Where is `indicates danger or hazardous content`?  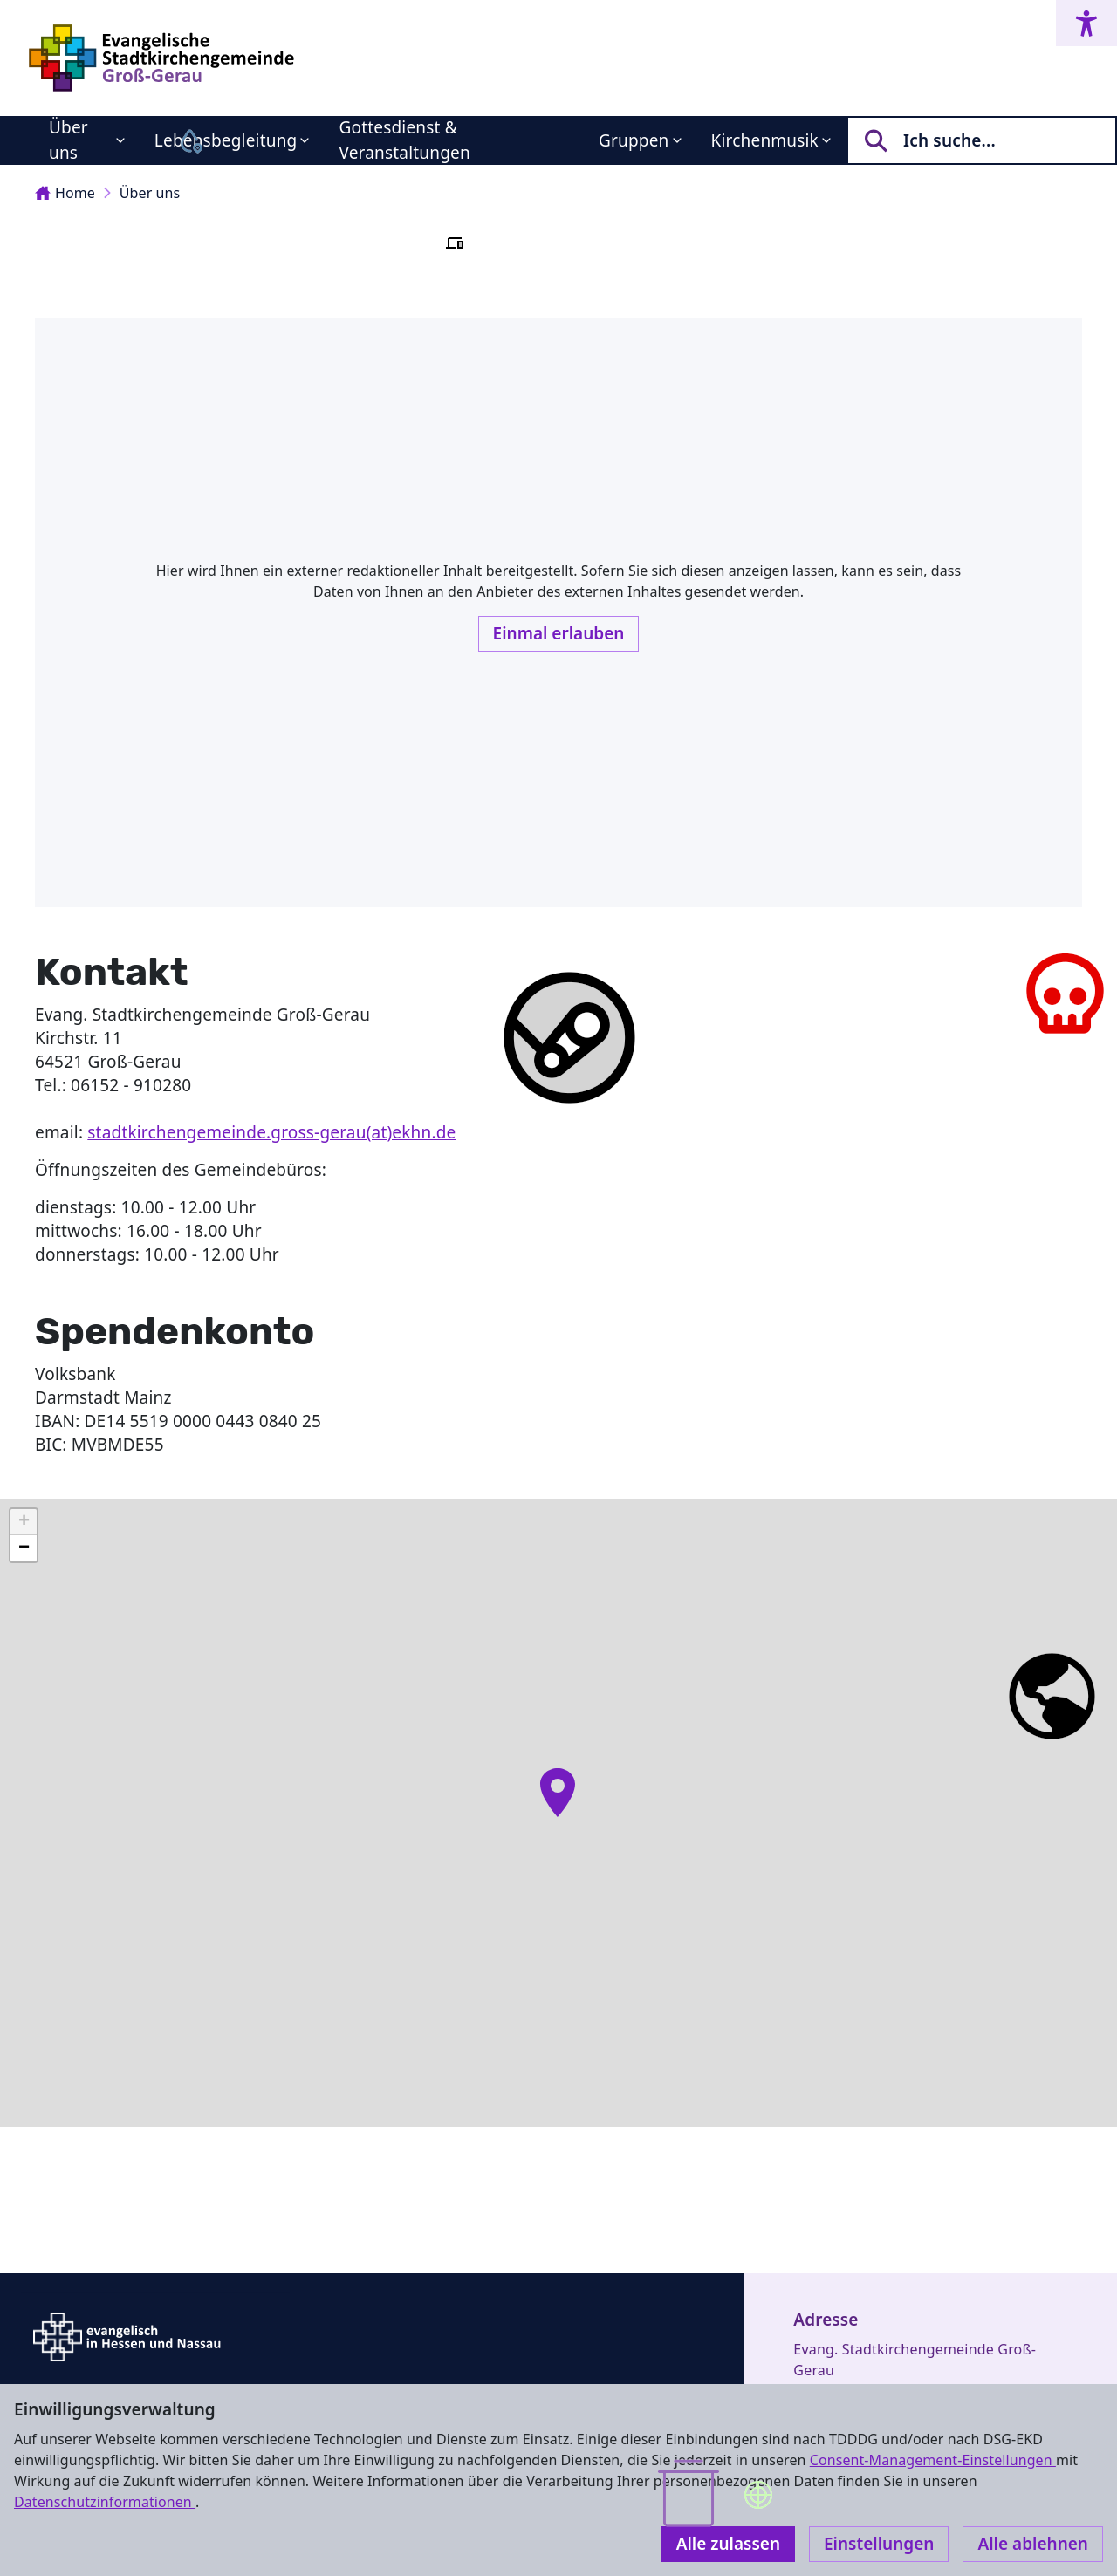
indicates danger or hazardous content is located at coordinates (1065, 994).